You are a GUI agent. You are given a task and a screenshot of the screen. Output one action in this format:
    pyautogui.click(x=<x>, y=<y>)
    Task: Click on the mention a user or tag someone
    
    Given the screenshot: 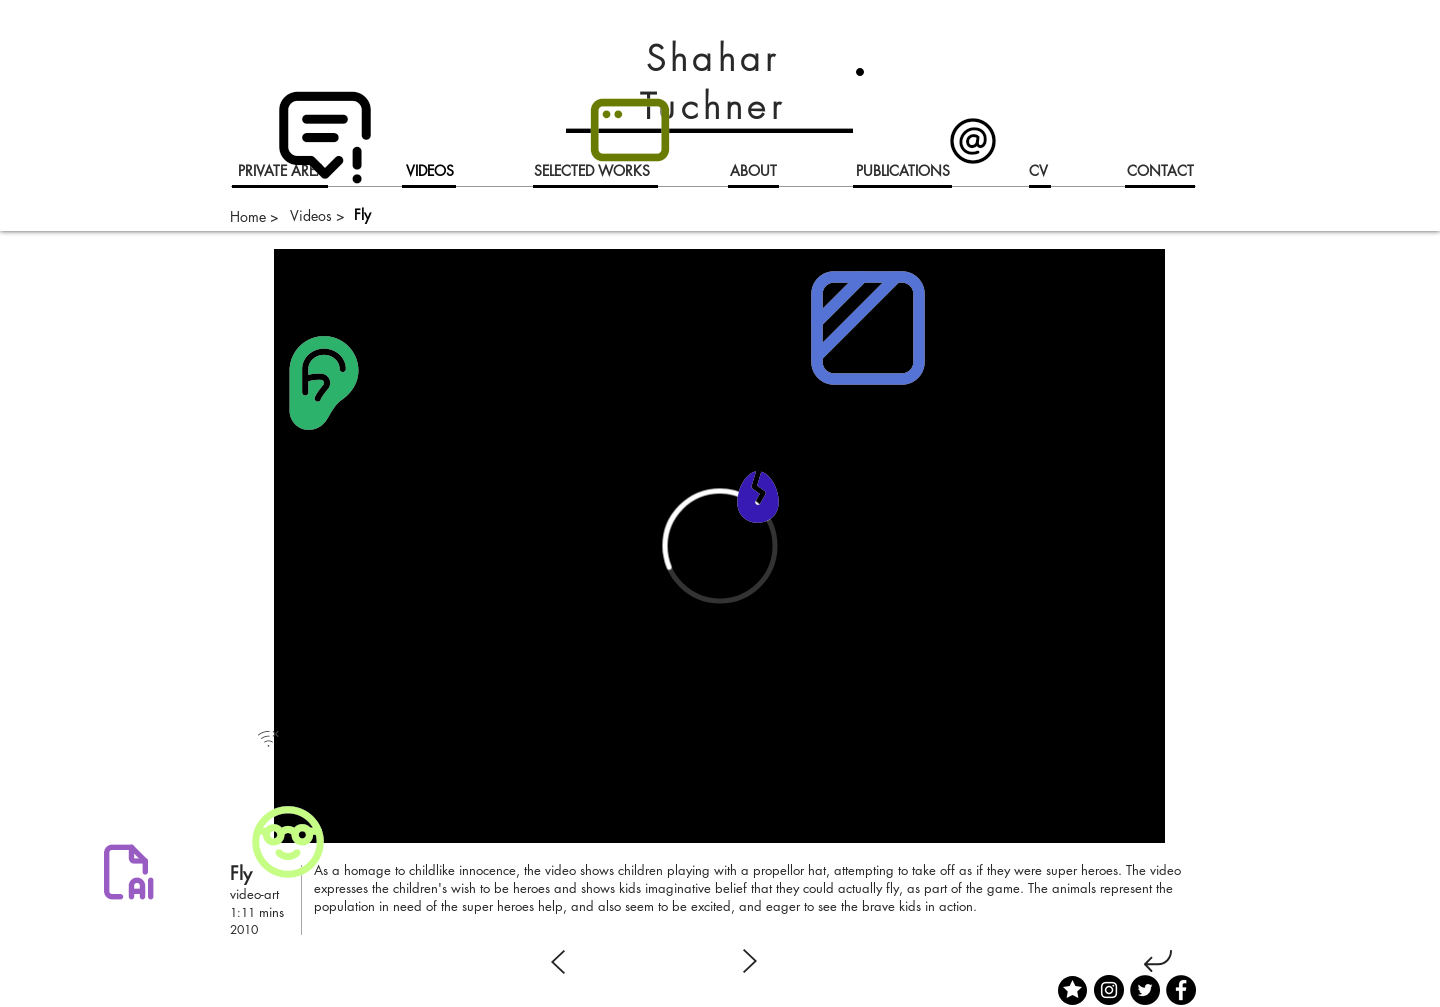 What is the action you would take?
    pyautogui.click(x=973, y=141)
    